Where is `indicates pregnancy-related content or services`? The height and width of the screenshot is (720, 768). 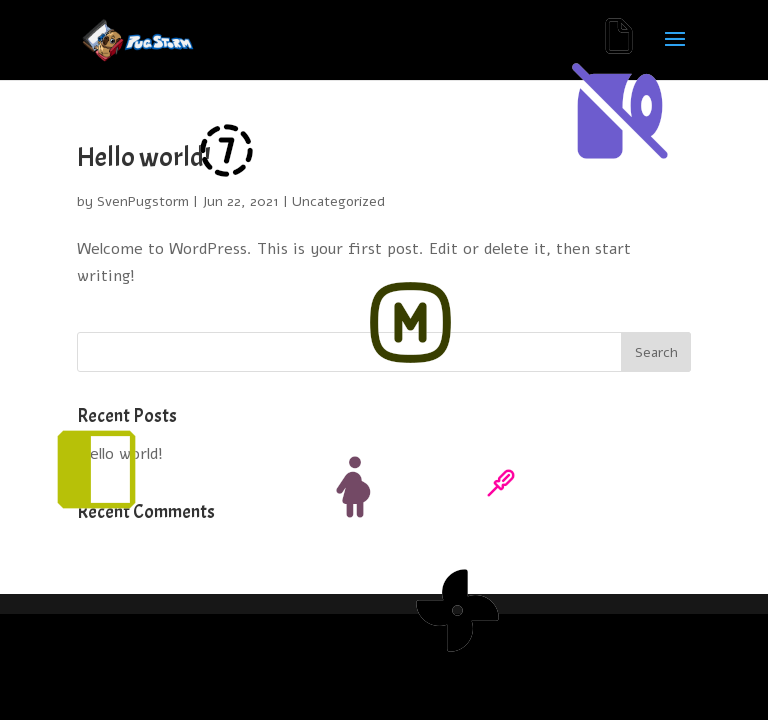 indicates pregnancy-related content or services is located at coordinates (355, 487).